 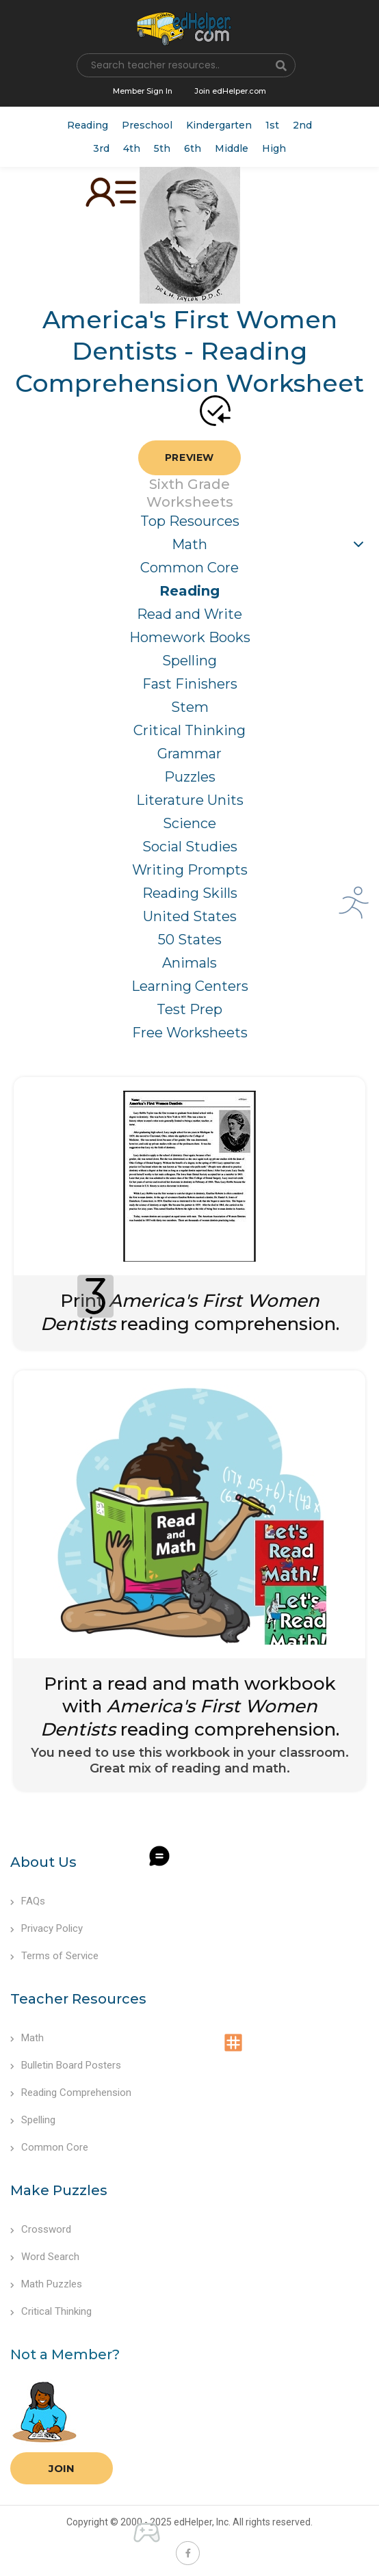 I want to click on view user directory or contact list, so click(x=110, y=192).